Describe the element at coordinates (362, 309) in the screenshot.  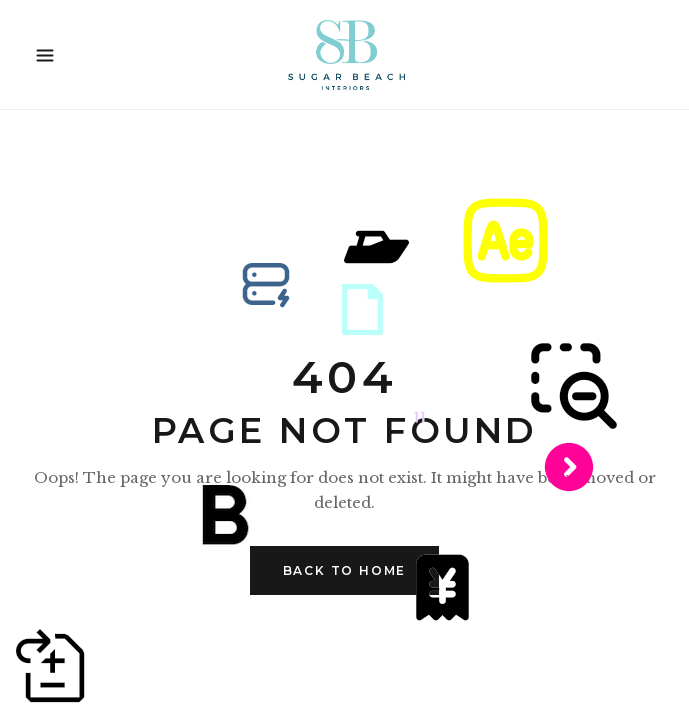
I see `view document or file` at that location.